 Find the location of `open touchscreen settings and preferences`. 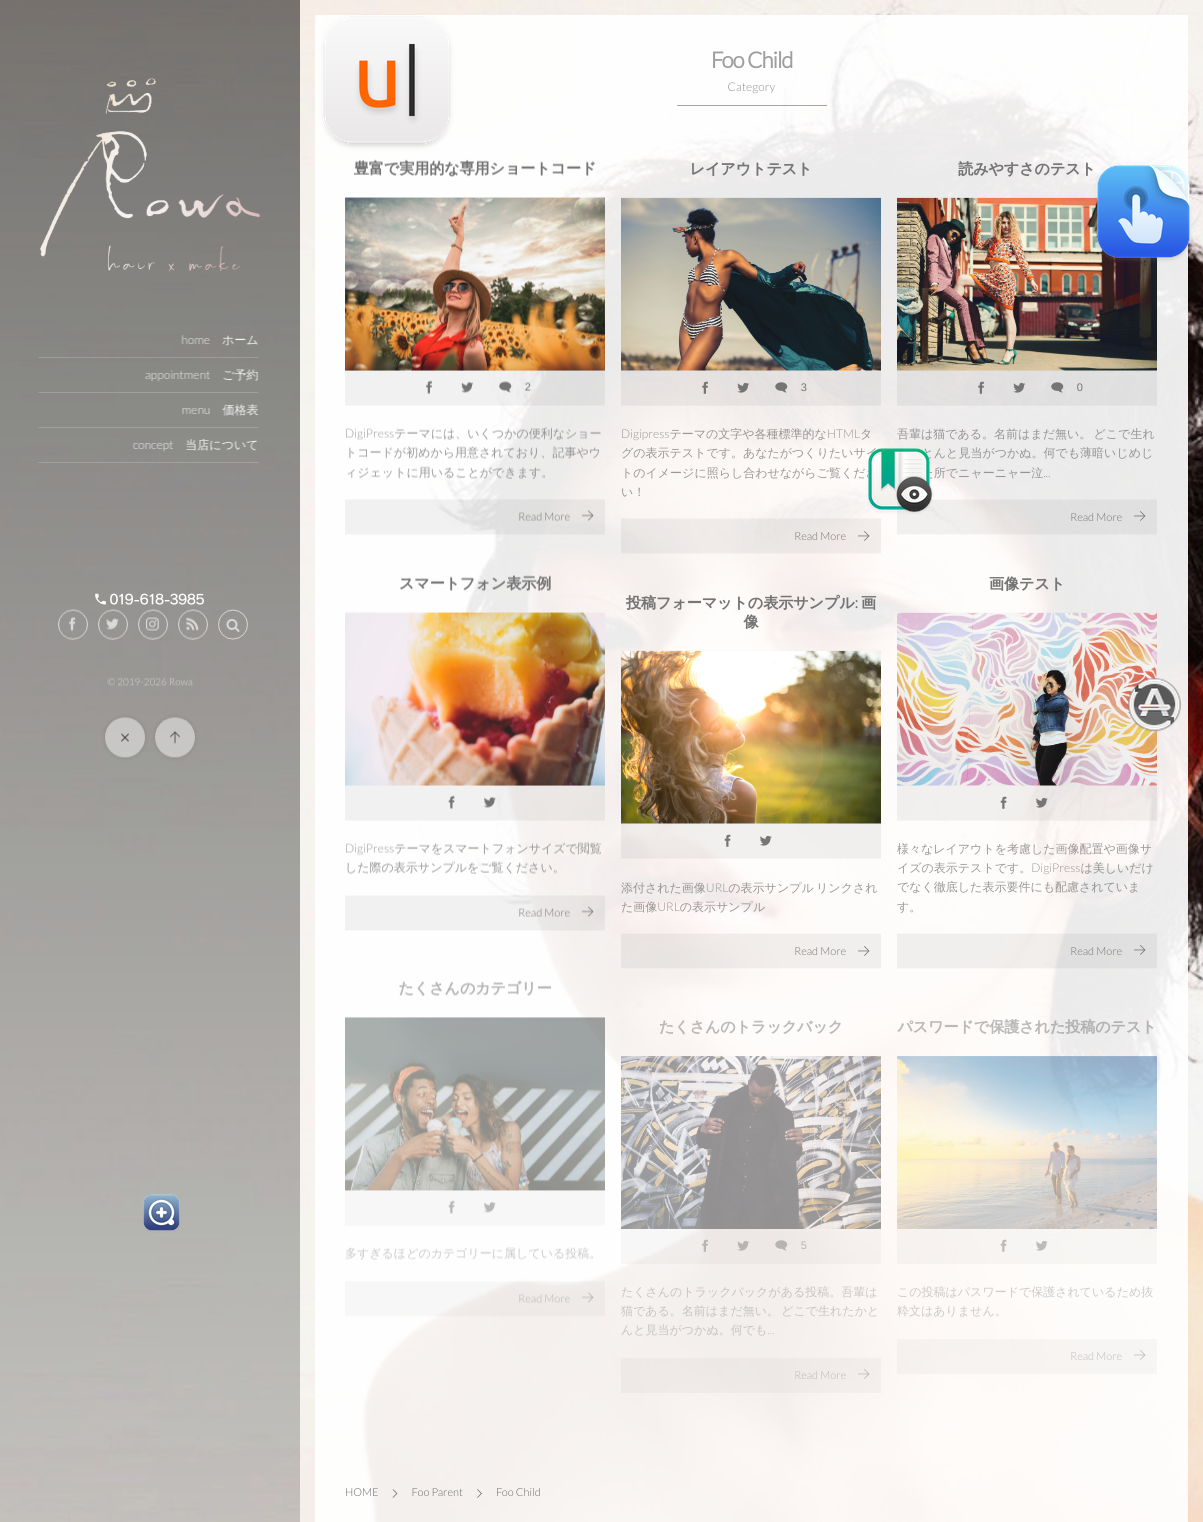

open touchscreen settings and preferences is located at coordinates (1143, 211).